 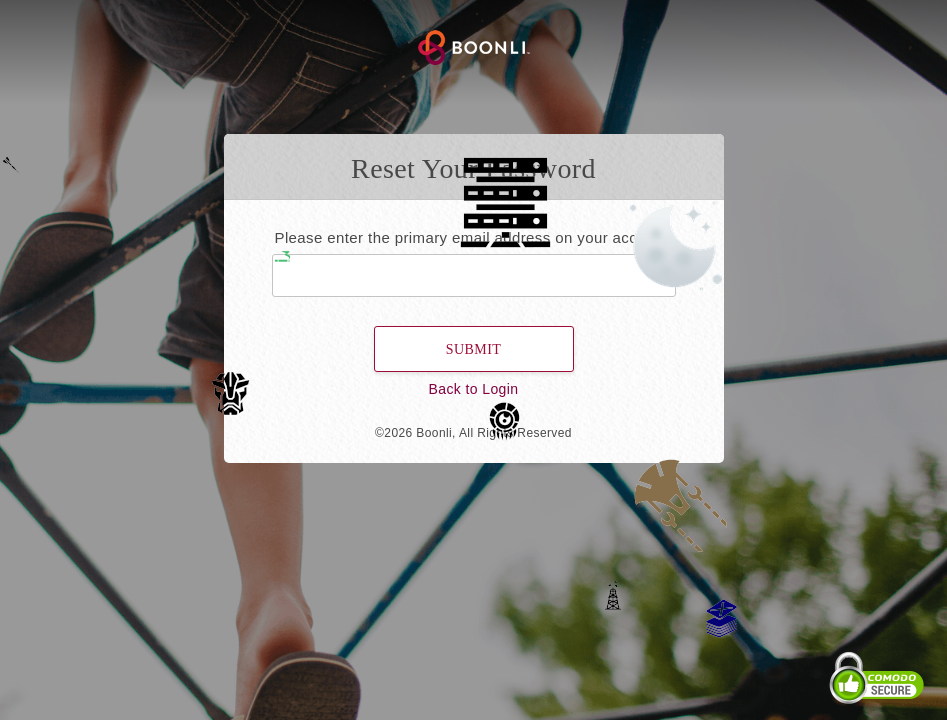 I want to click on play darts or dart-themed game, so click(x=11, y=165).